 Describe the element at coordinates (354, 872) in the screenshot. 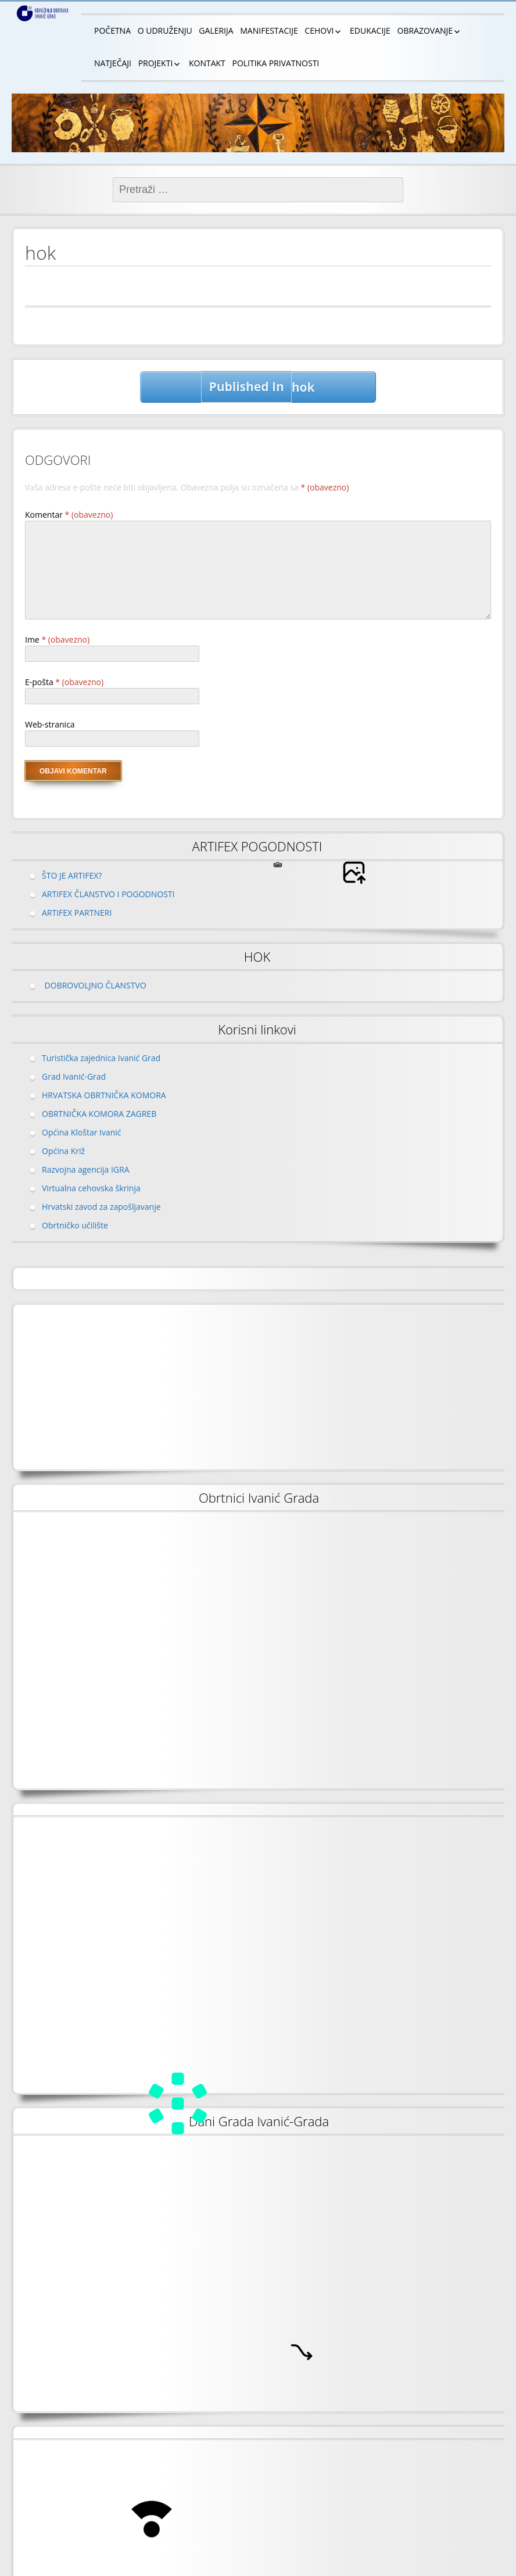

I see `upload a photo` at that location.